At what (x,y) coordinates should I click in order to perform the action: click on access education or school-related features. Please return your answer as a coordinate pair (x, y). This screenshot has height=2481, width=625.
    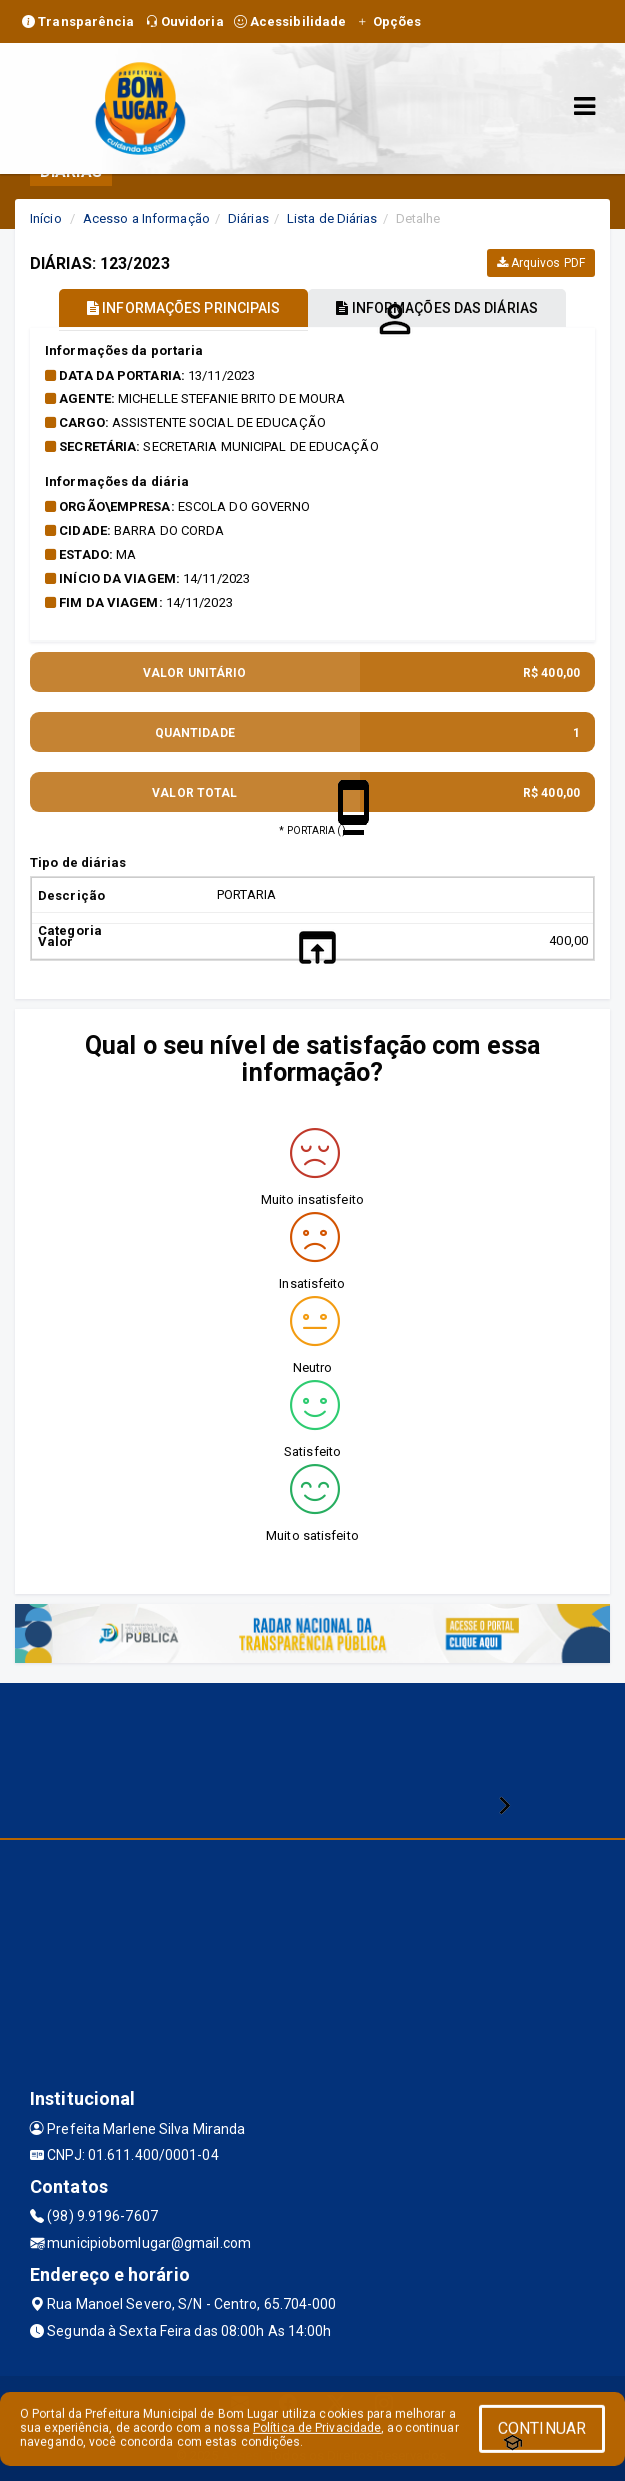
    Looking at the image, I should click on (512, 2442).